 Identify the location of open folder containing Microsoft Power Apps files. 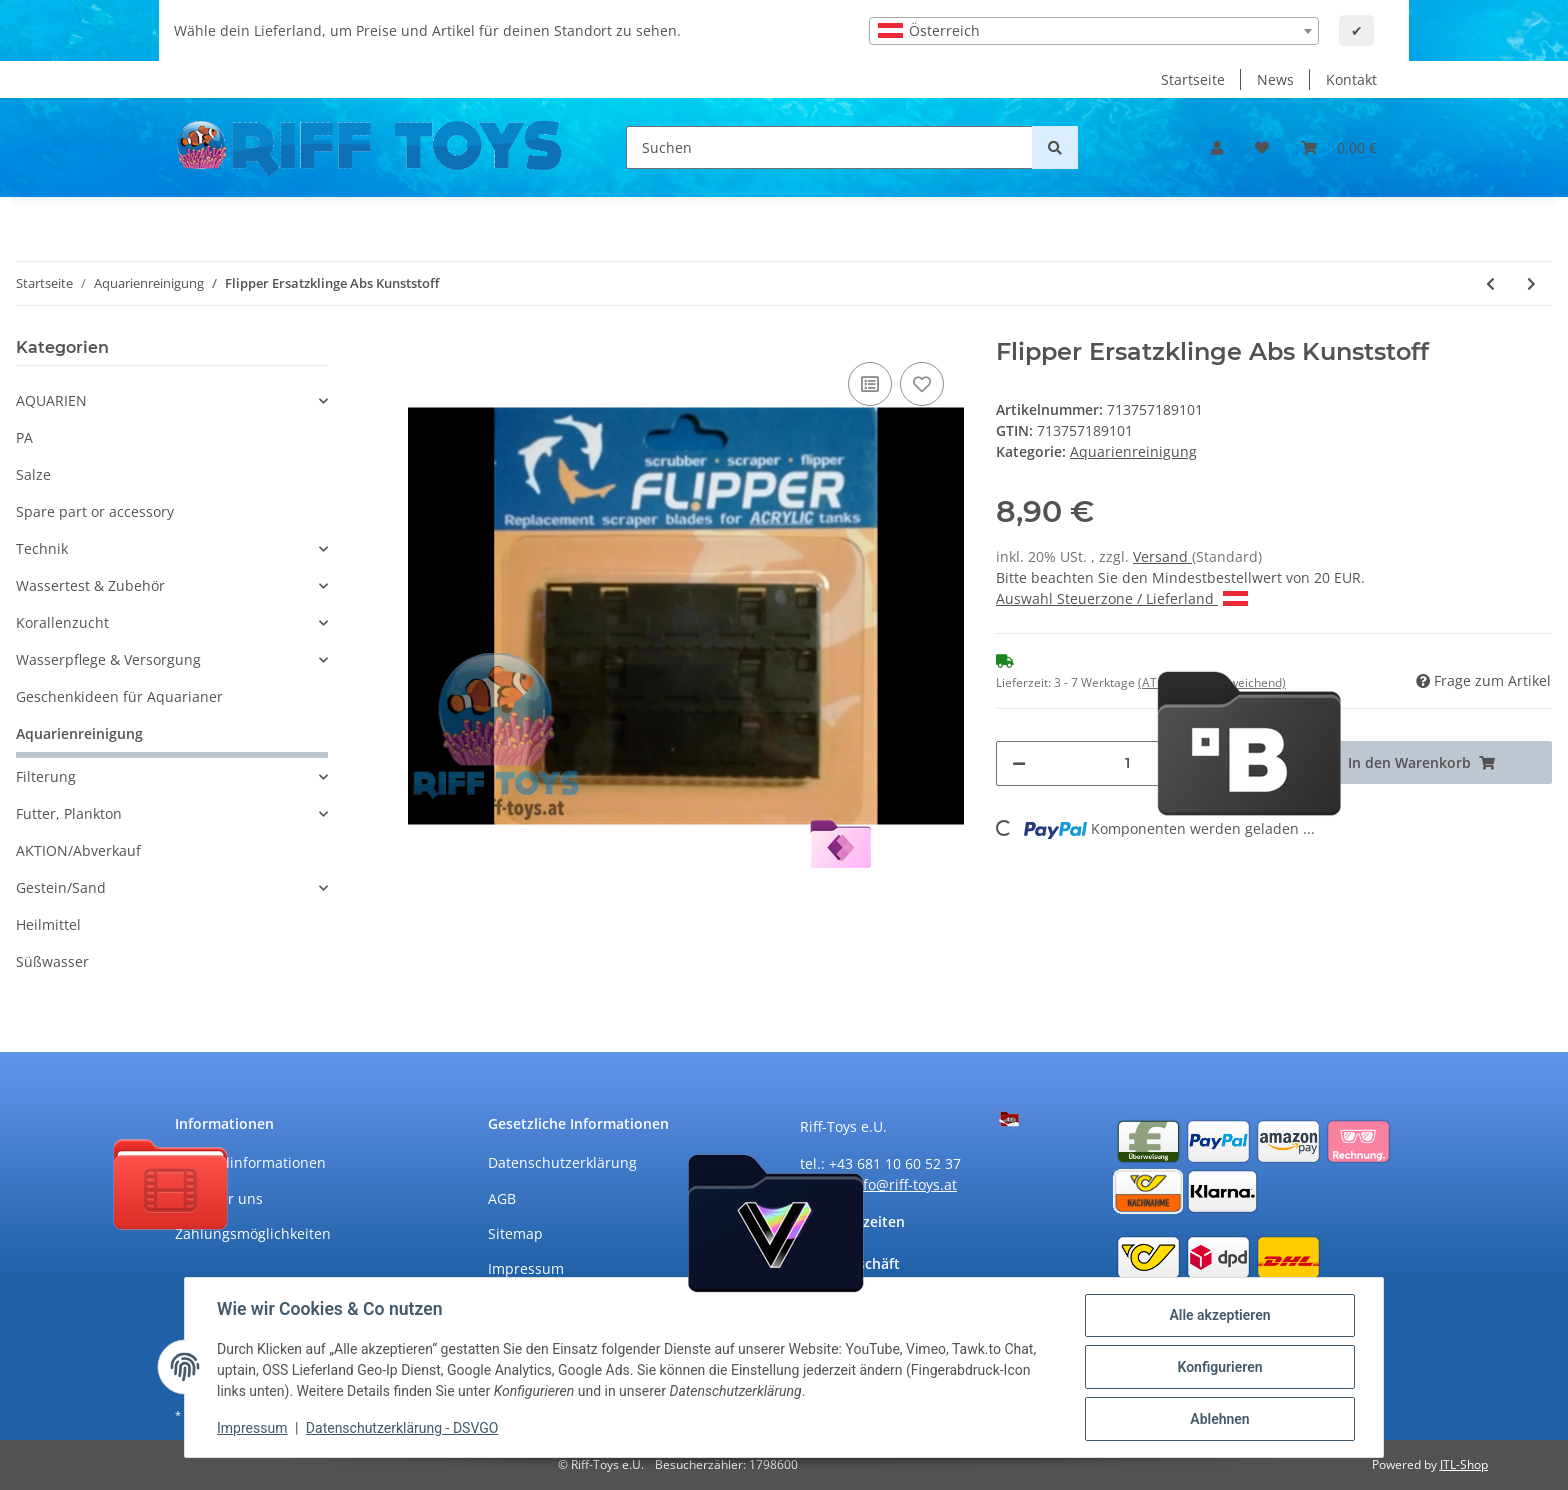
(840, 845).